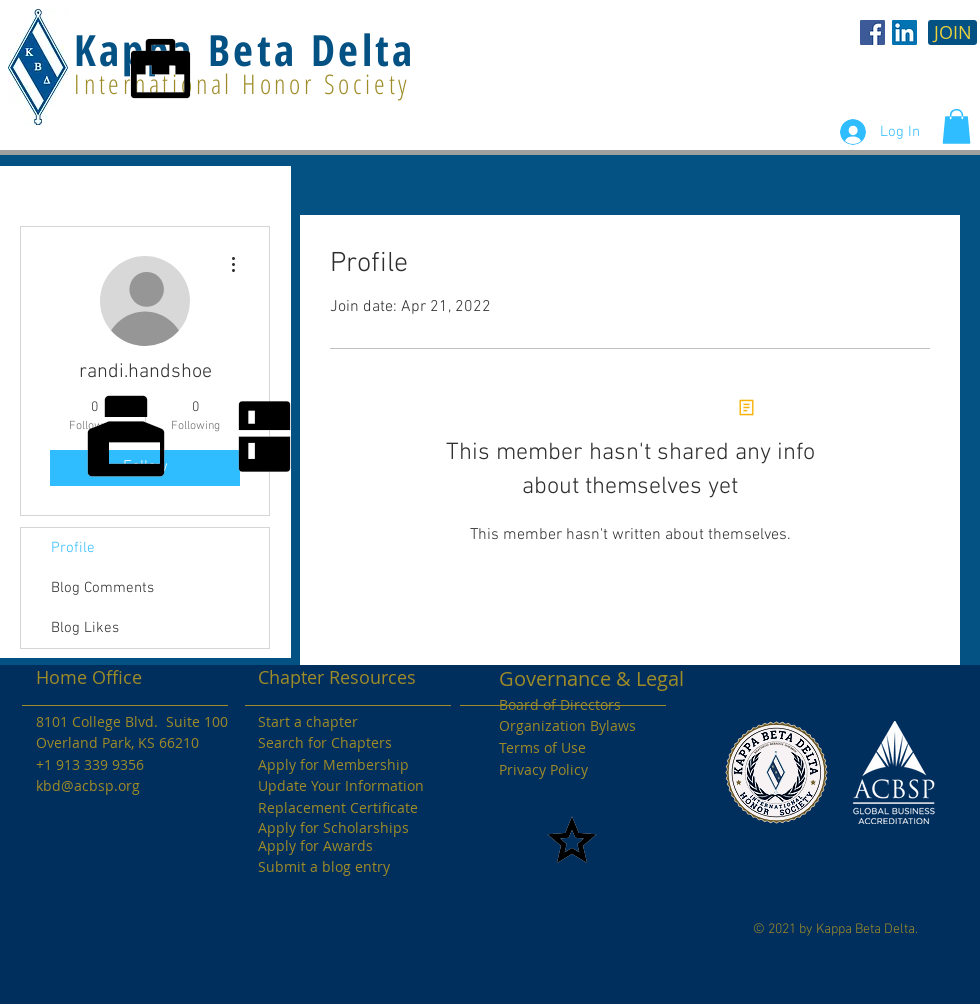  Describe the element at coordinates (264, 436) in the screenshot. I see `access smart fridge controls` at that location.